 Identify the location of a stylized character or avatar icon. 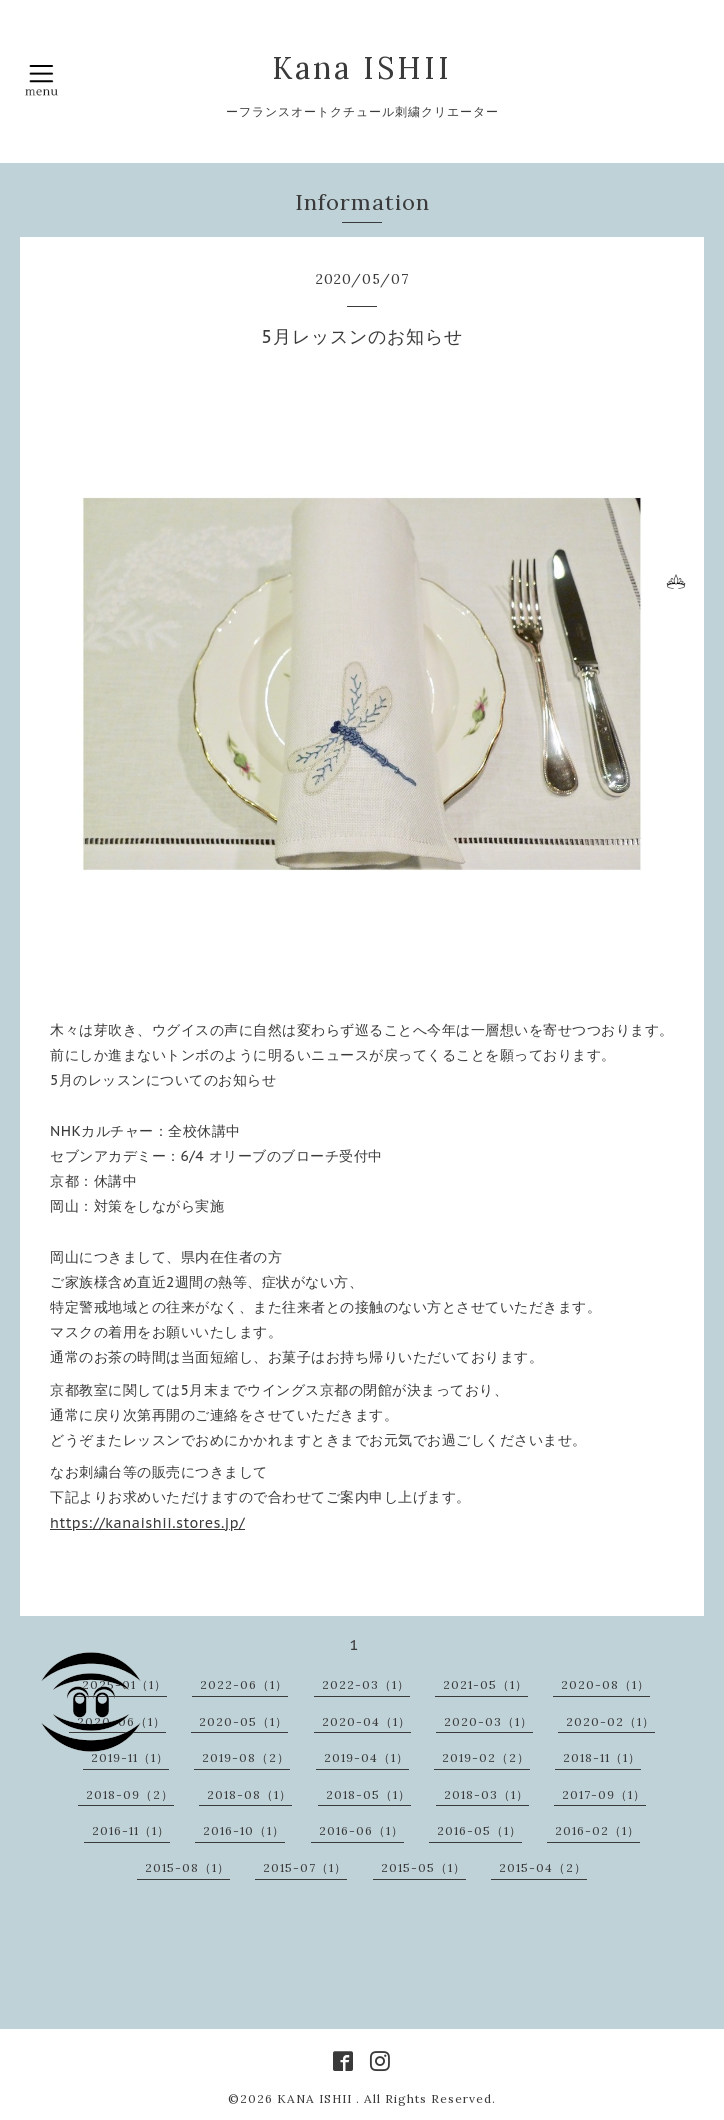
(91, 1702).